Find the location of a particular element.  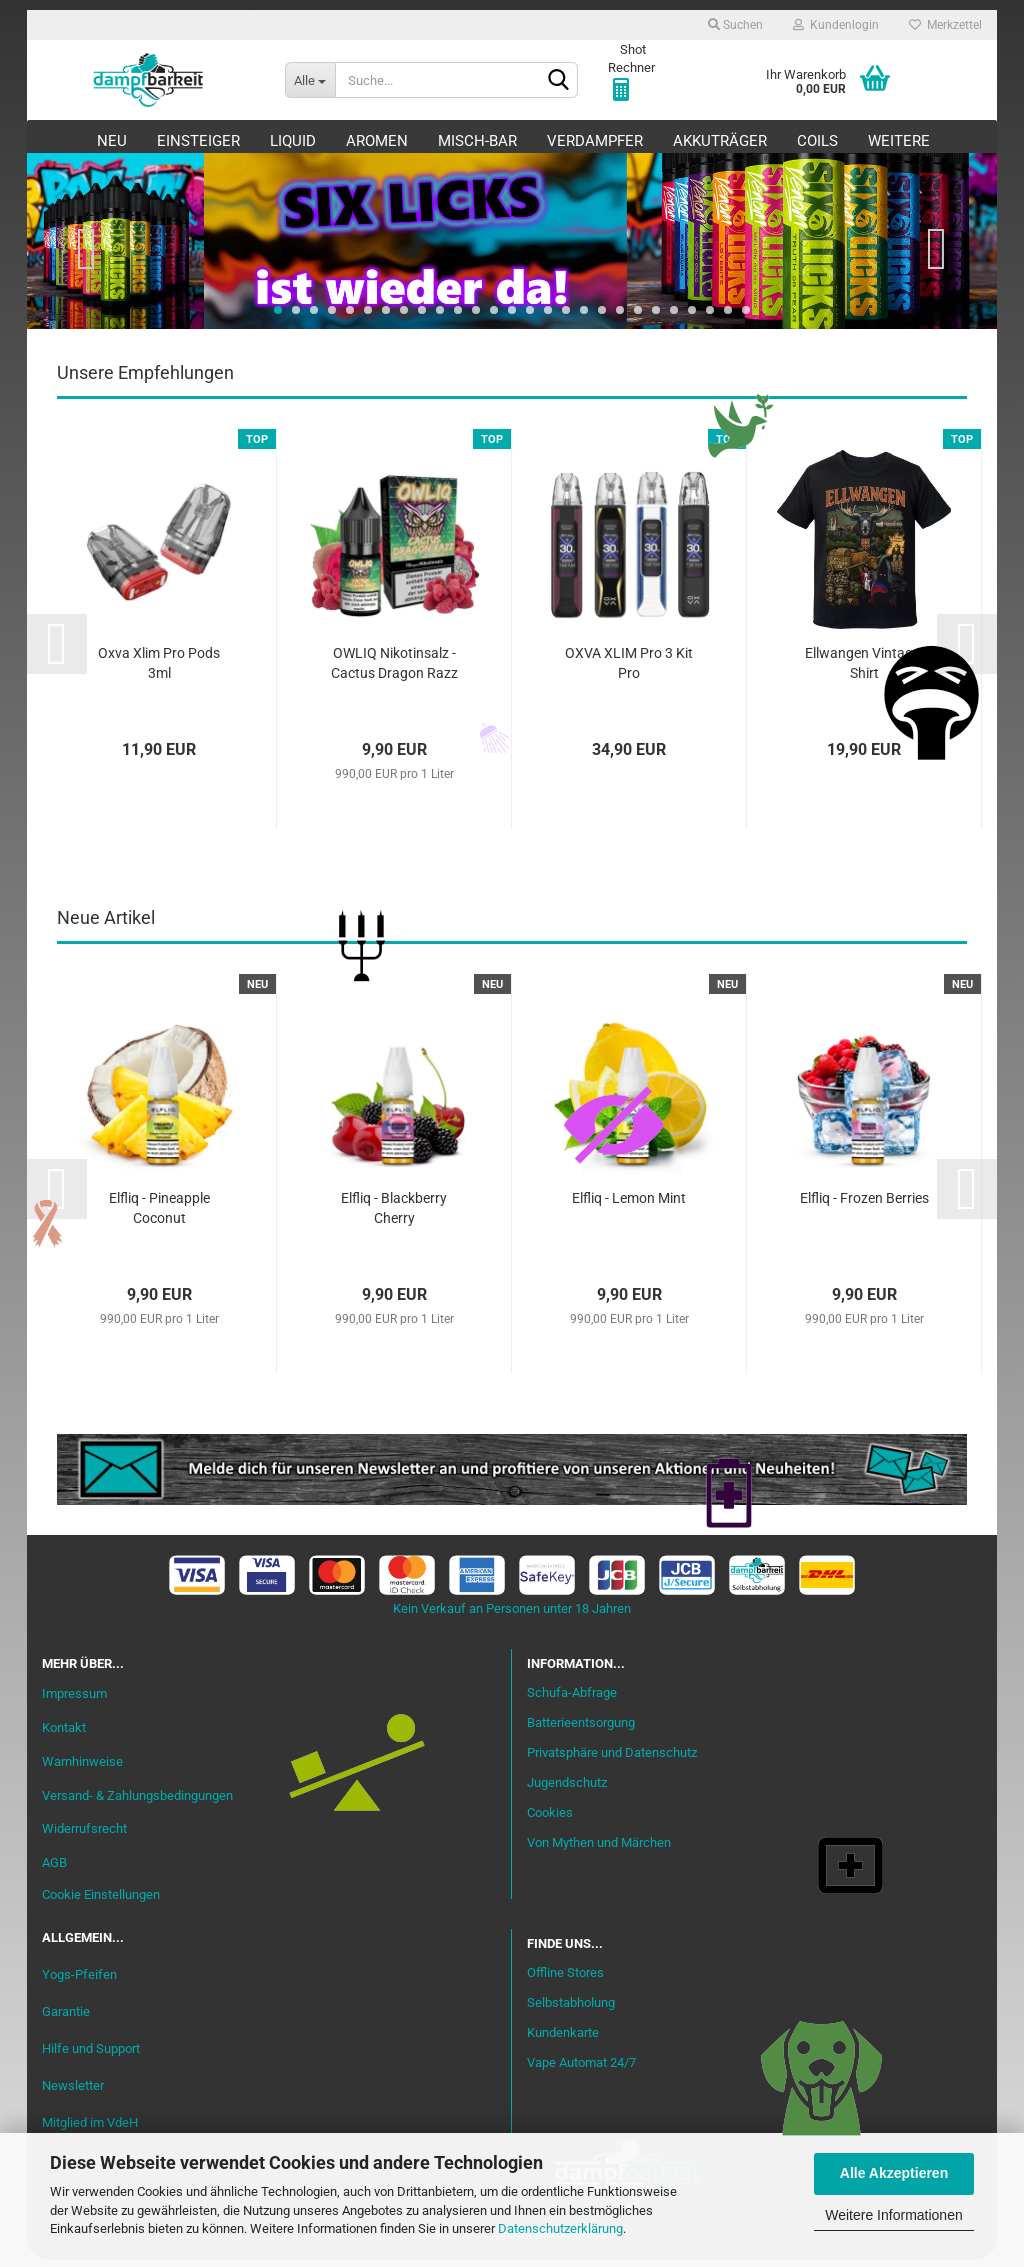

indicates nausea or sickness status effect is located at coordinates (931, 702).